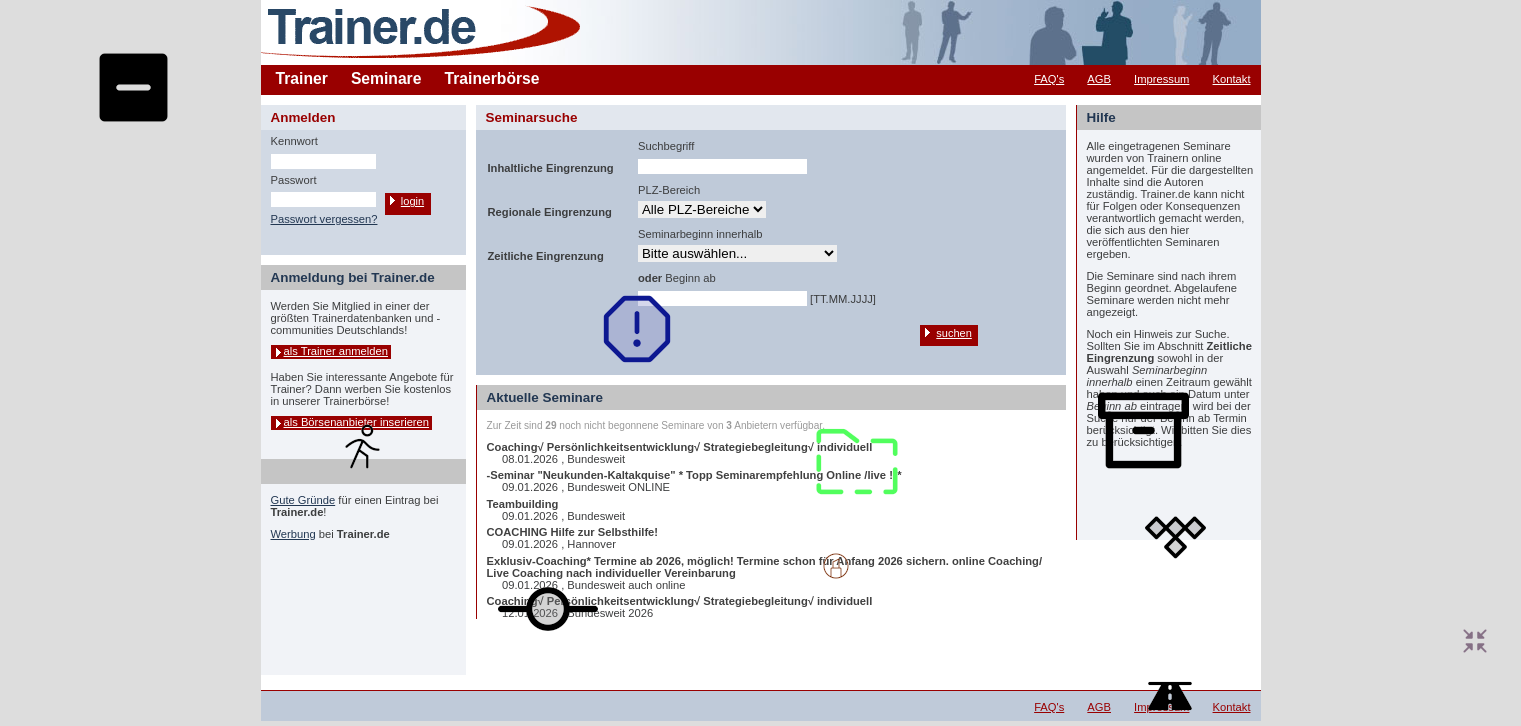 Image resolution: width=1521 pixels, height=726 pixels. What do you see at coordinates (133, 87) in the screenshot?
I see `collapse or minimize a section` at bounding box center [133, 87].